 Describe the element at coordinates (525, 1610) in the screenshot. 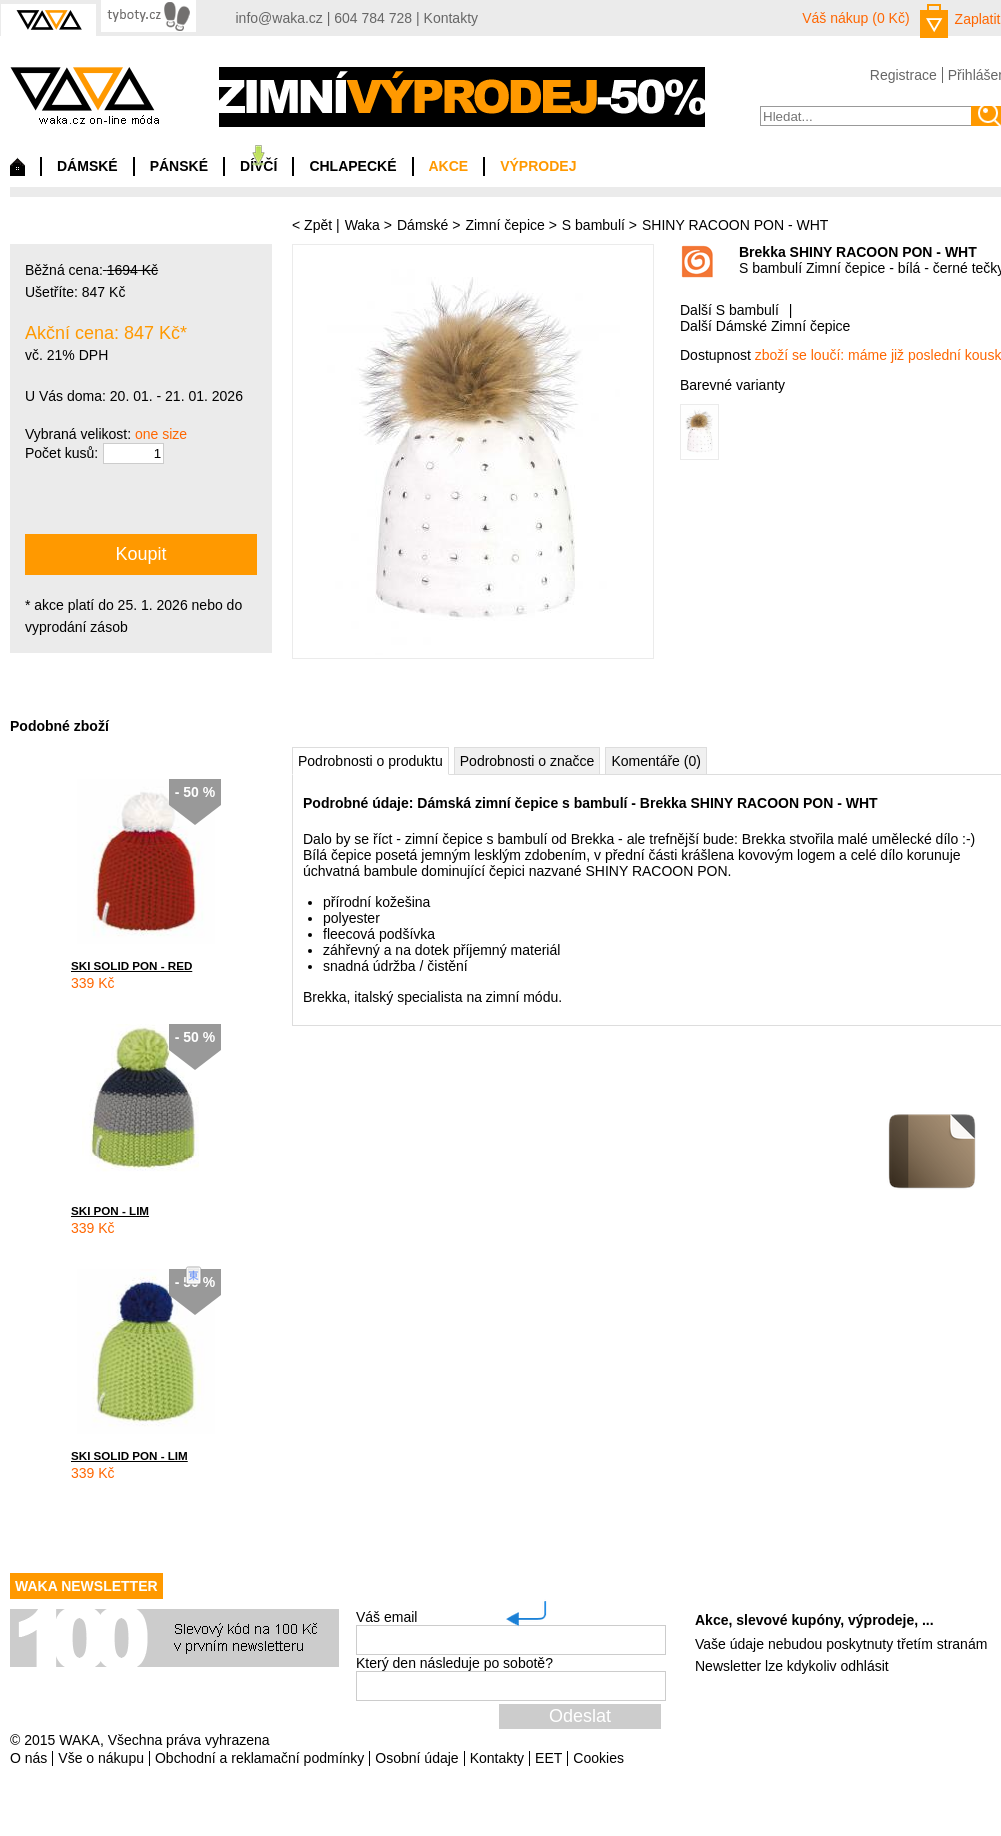

I see `reply to an email message` at that location.